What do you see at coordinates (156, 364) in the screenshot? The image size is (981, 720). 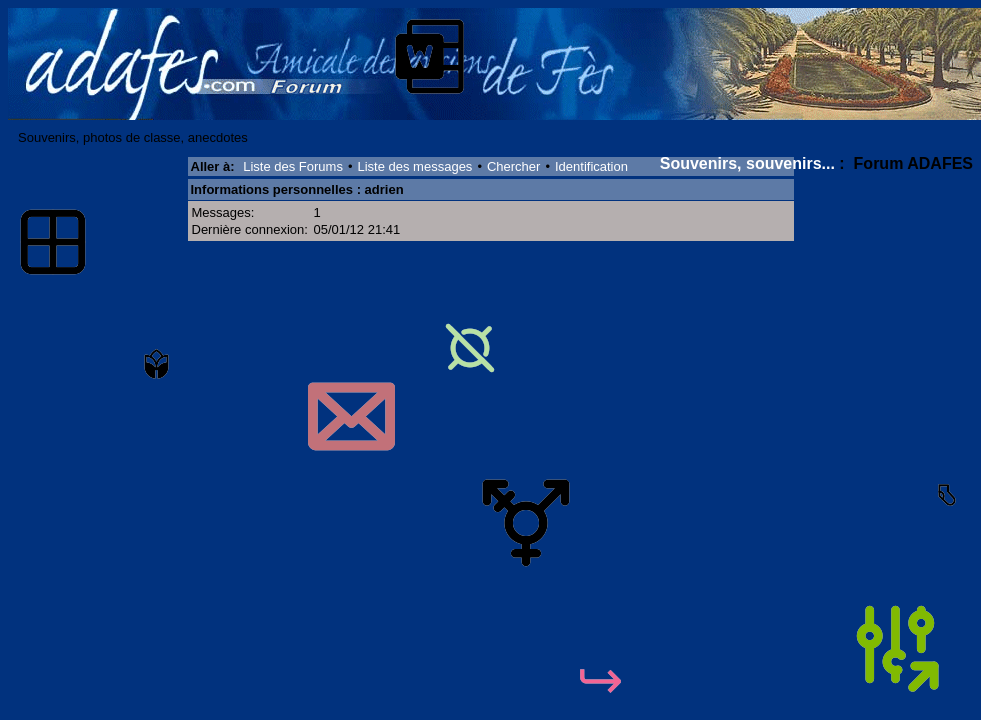 I see `filter by grain or wheat products` at bounding box center [156, 364].